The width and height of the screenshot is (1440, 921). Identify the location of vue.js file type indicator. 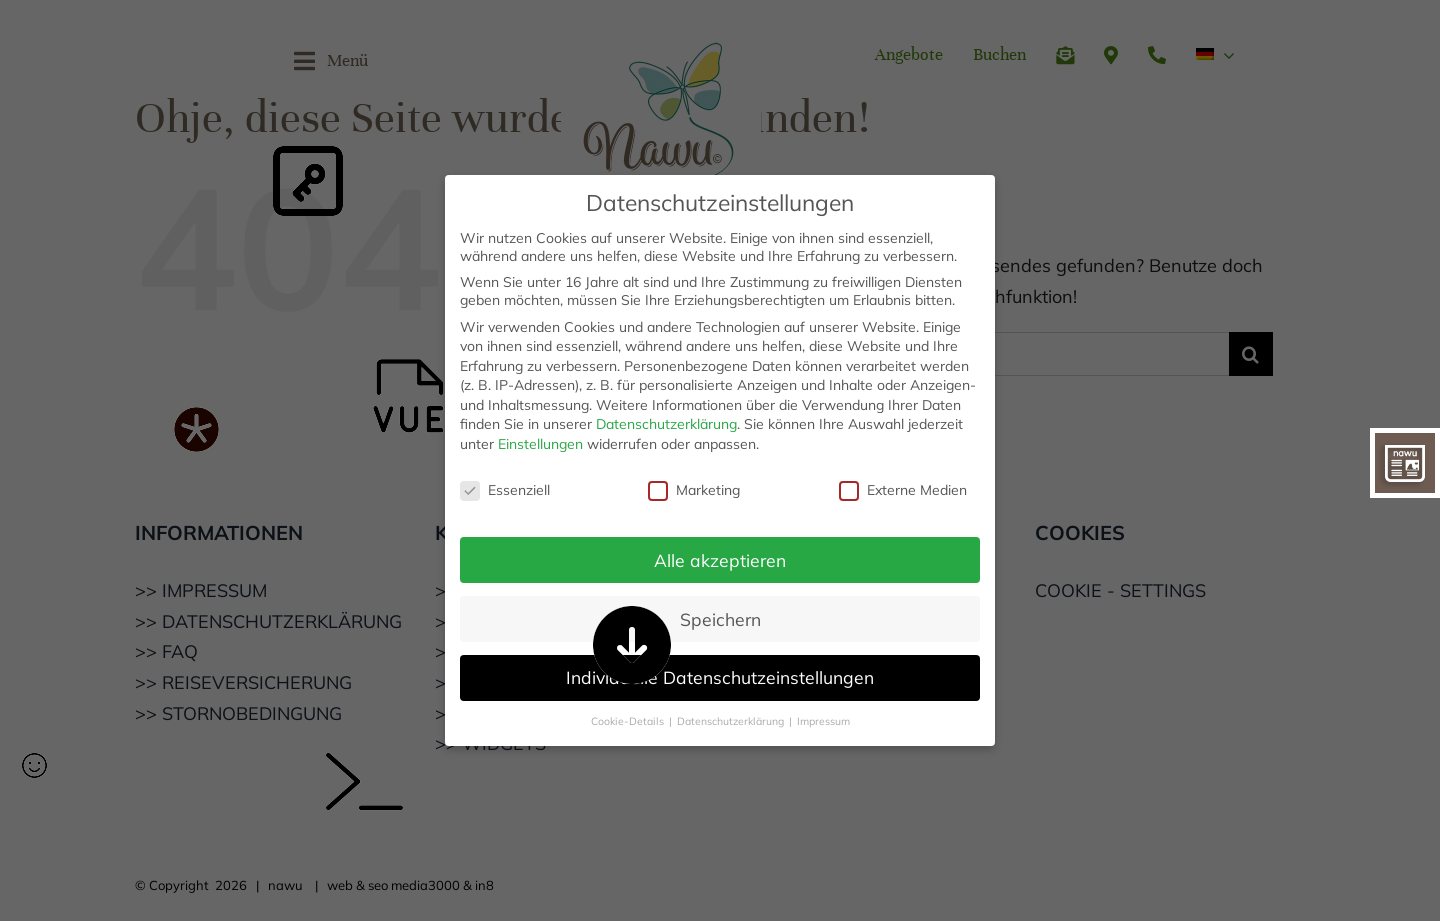
(410, 399).